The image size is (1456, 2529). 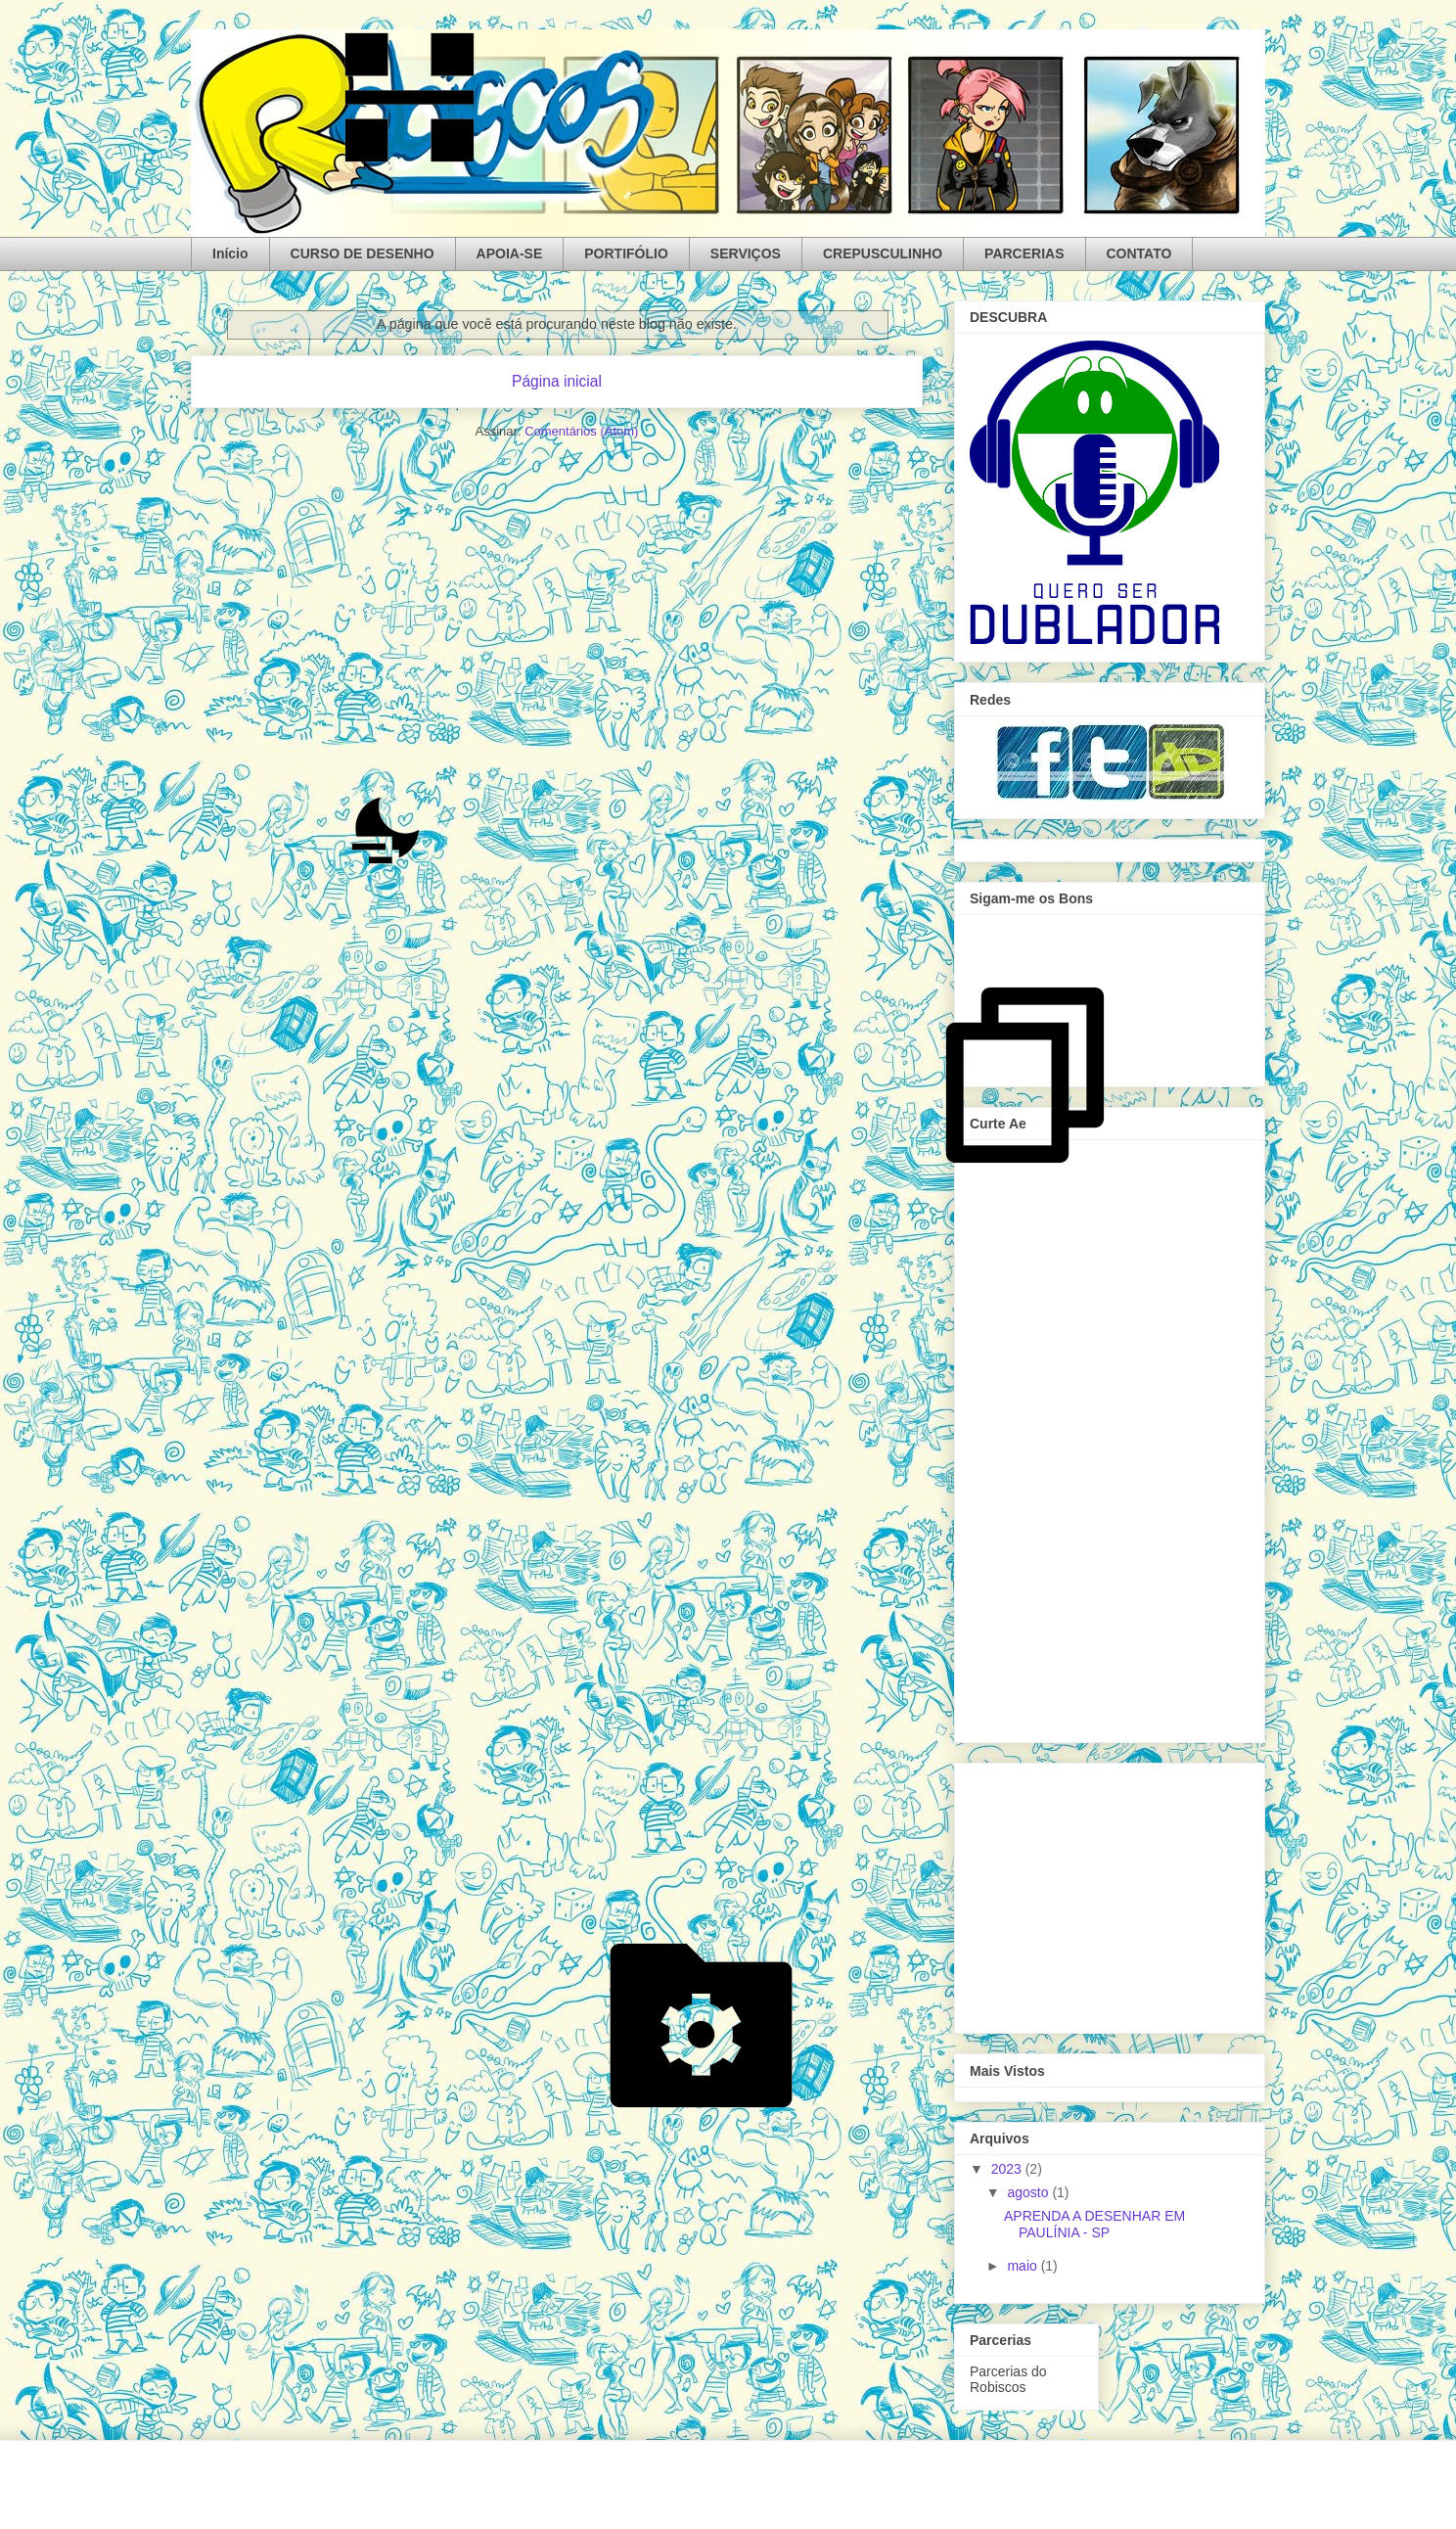 What do you see at coordinates (701, 2025) in the screenshot?
I see `access folder settings or preferences` at bounding box center [701, 2025].